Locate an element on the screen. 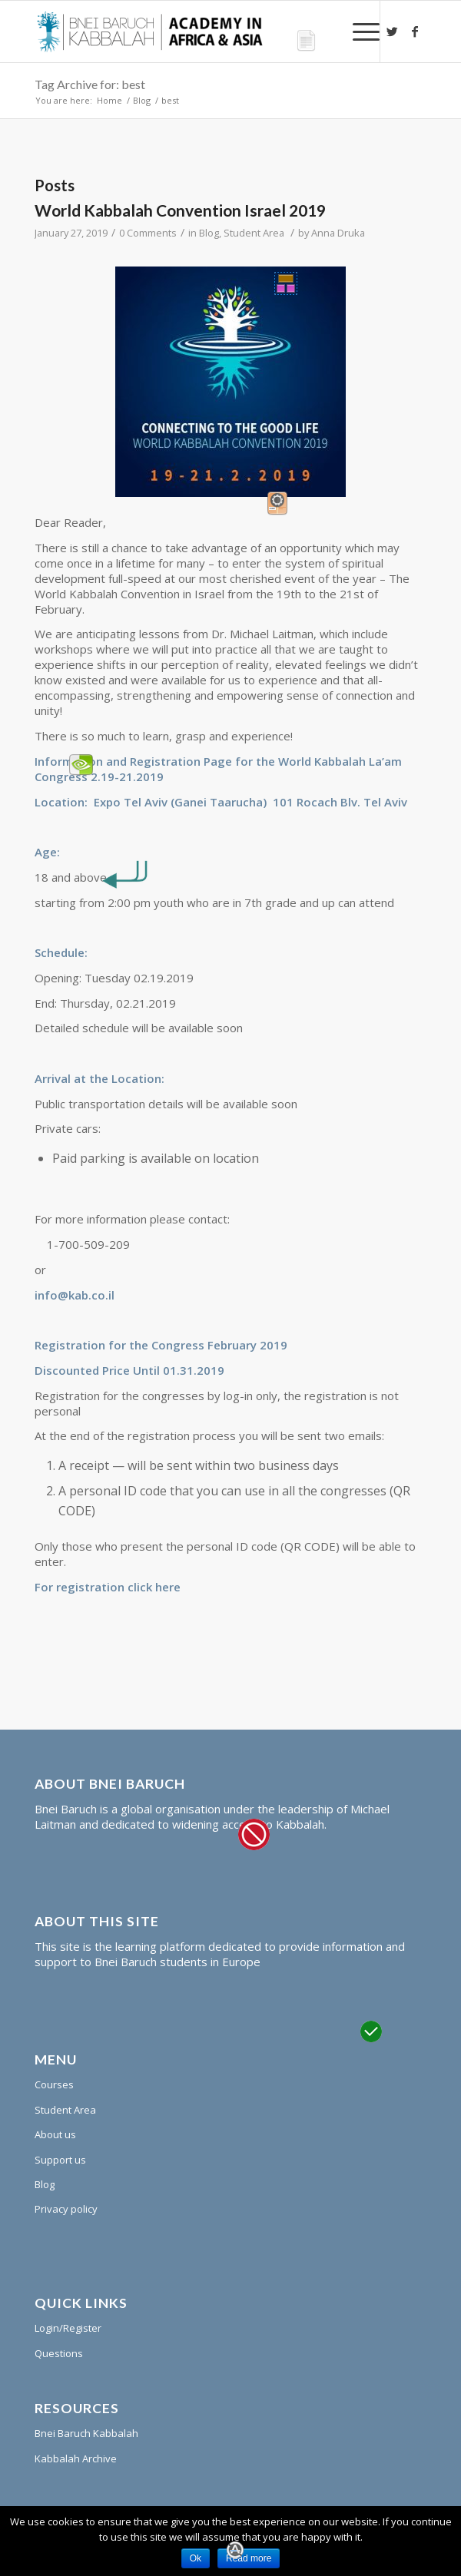 The width and height of the screenshot is (461, 2576). delete selected email message is located at coordinates (254, 1834).